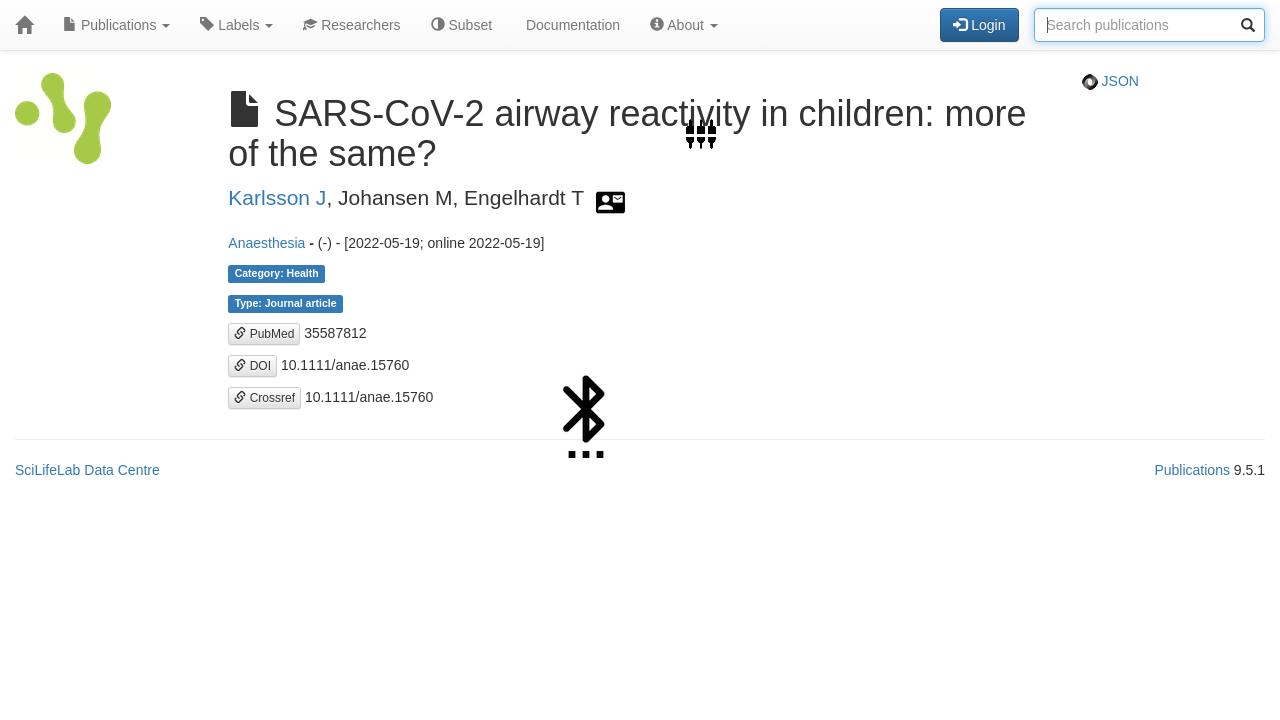  I want to click on access audio/video input settings, so click(701, 134).